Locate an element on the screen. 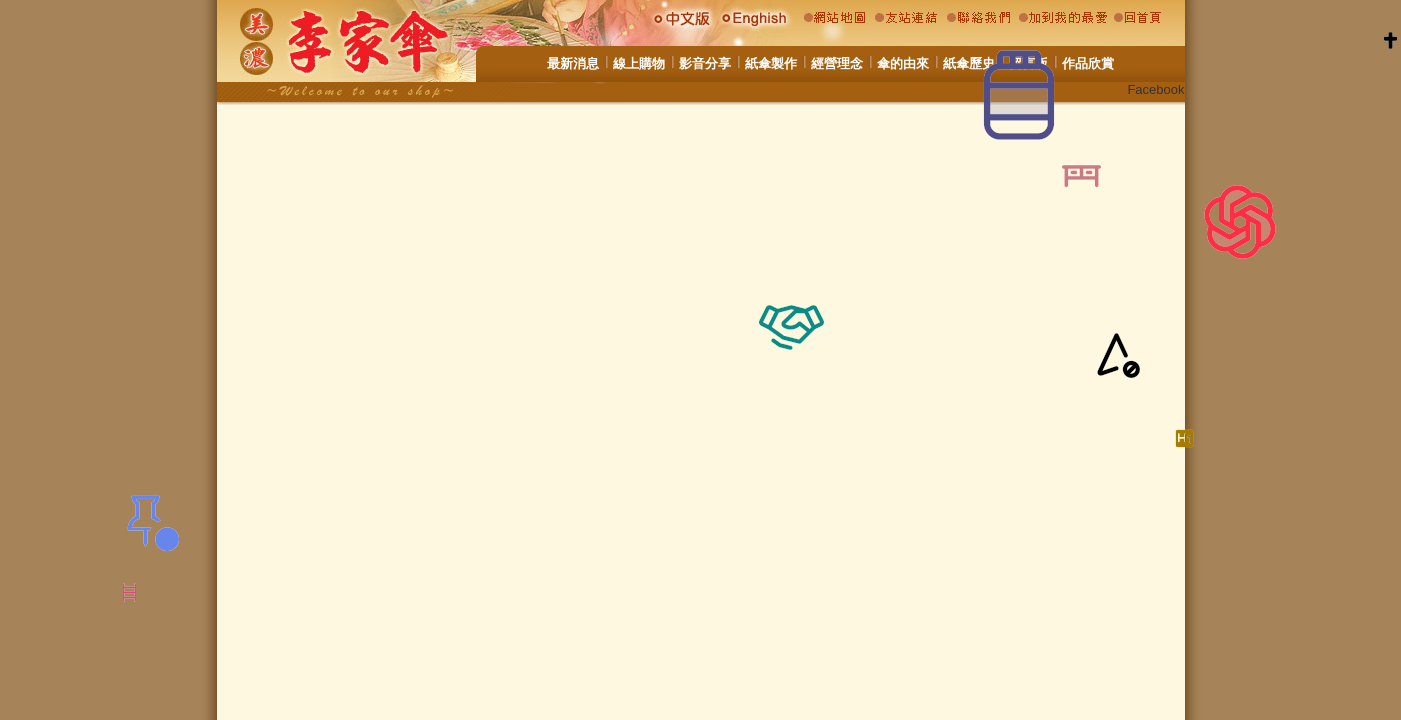 The height and width of the screenshot is (720, 1401). pinned file with unsaved changes is located at coordinates (147, 519).